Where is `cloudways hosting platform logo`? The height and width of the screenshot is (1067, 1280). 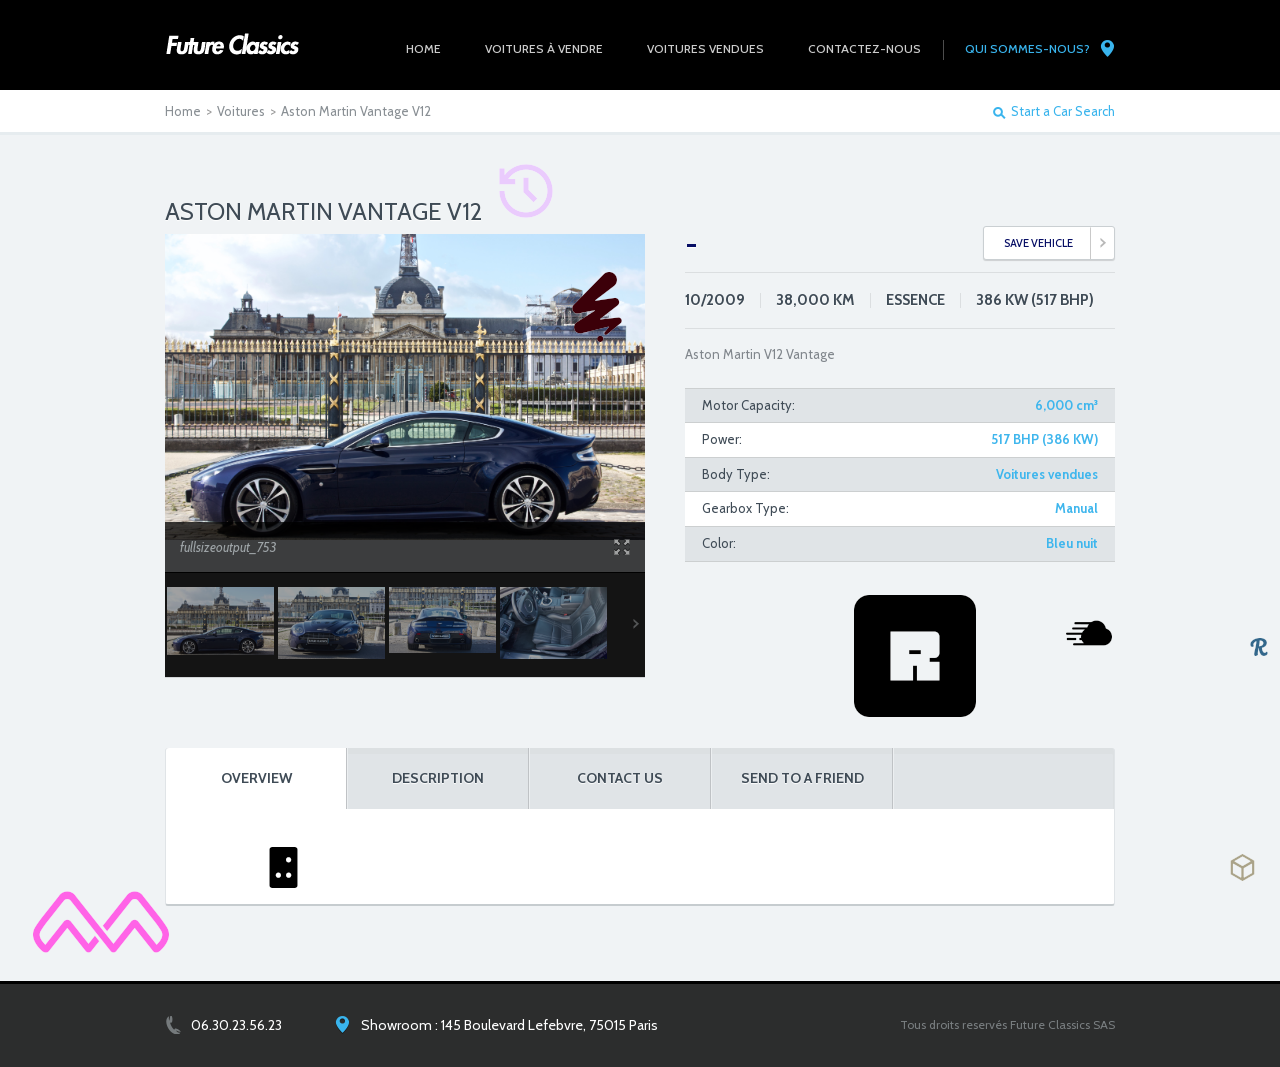
cloudways hosting platform logo is located at coordinates (1089, 633).